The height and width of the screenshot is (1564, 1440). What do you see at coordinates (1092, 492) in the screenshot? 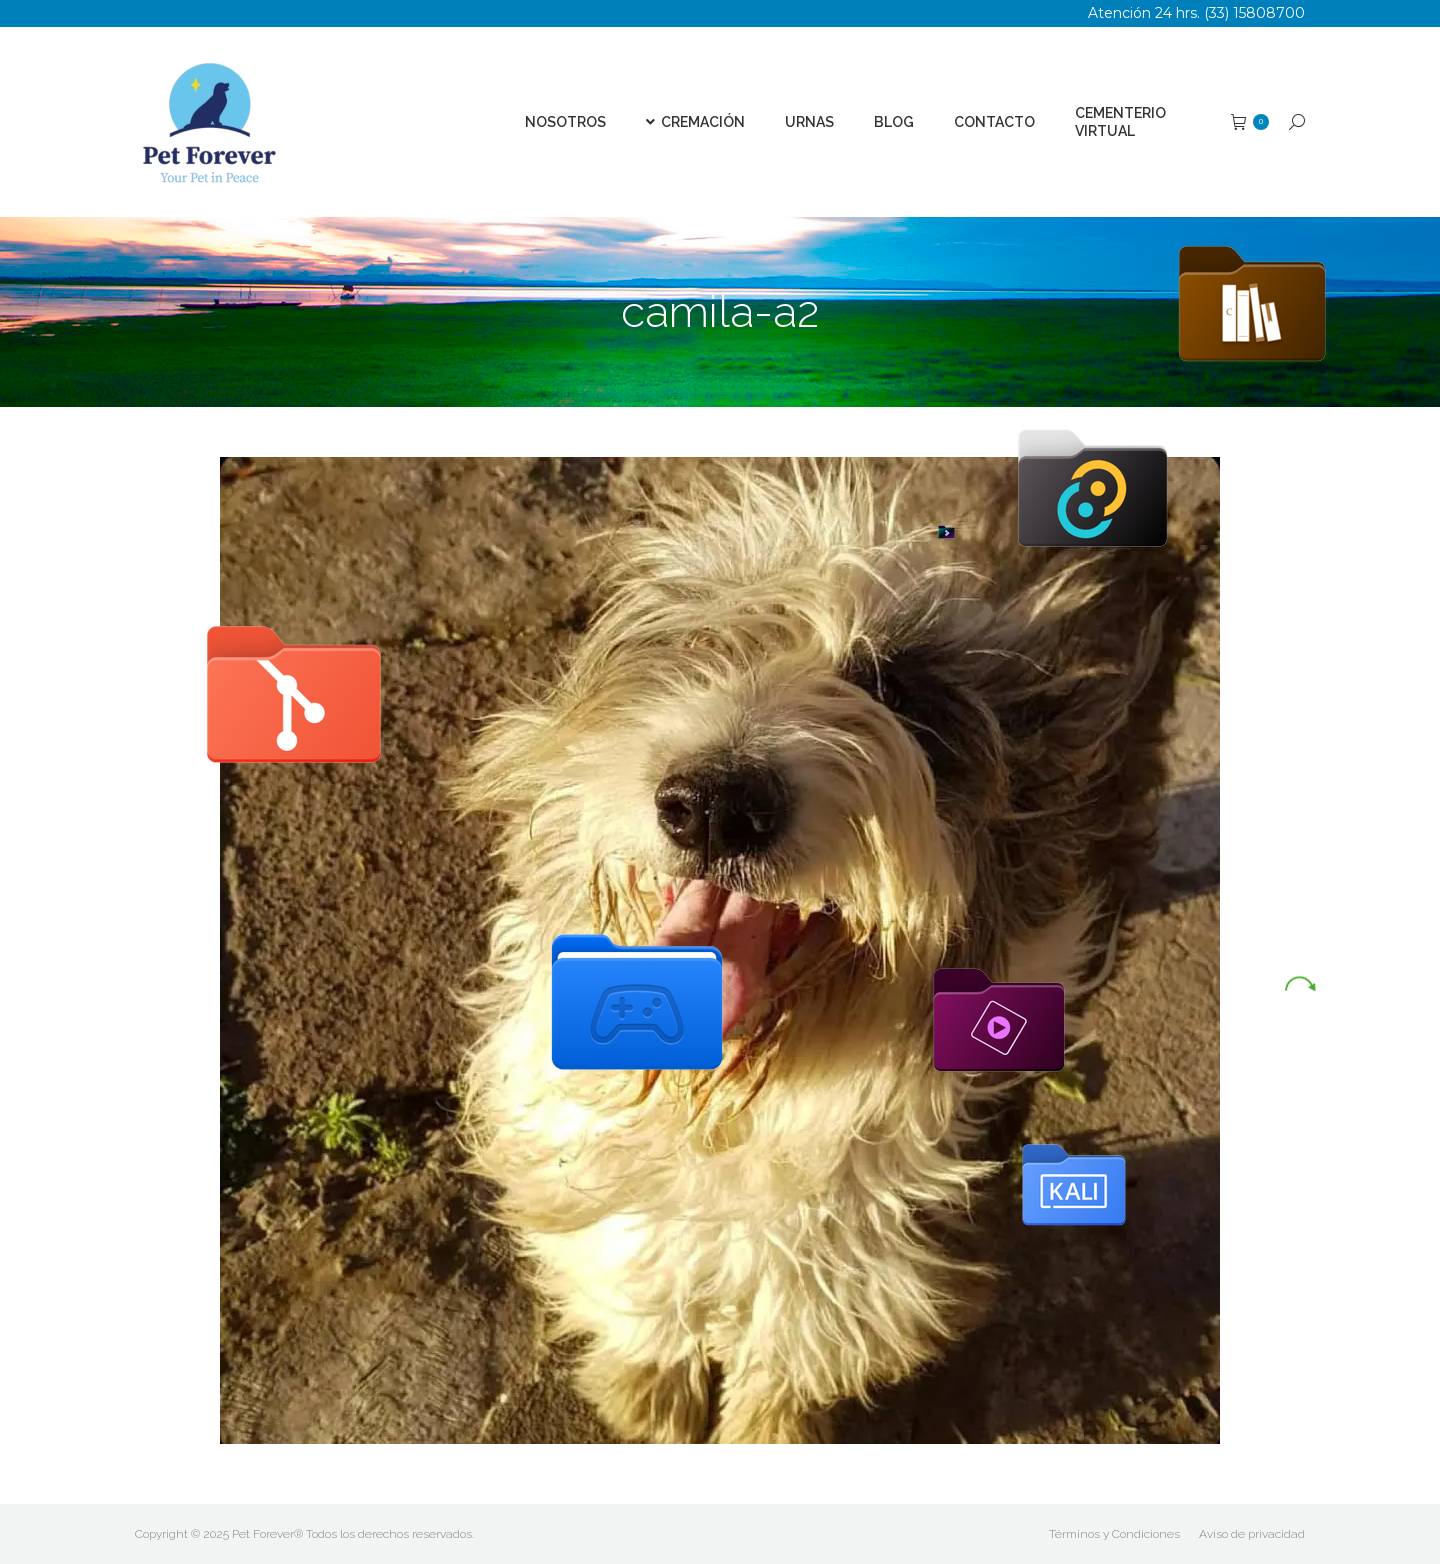
I see `open tauri project folder` at bounding box center [1092, 492].